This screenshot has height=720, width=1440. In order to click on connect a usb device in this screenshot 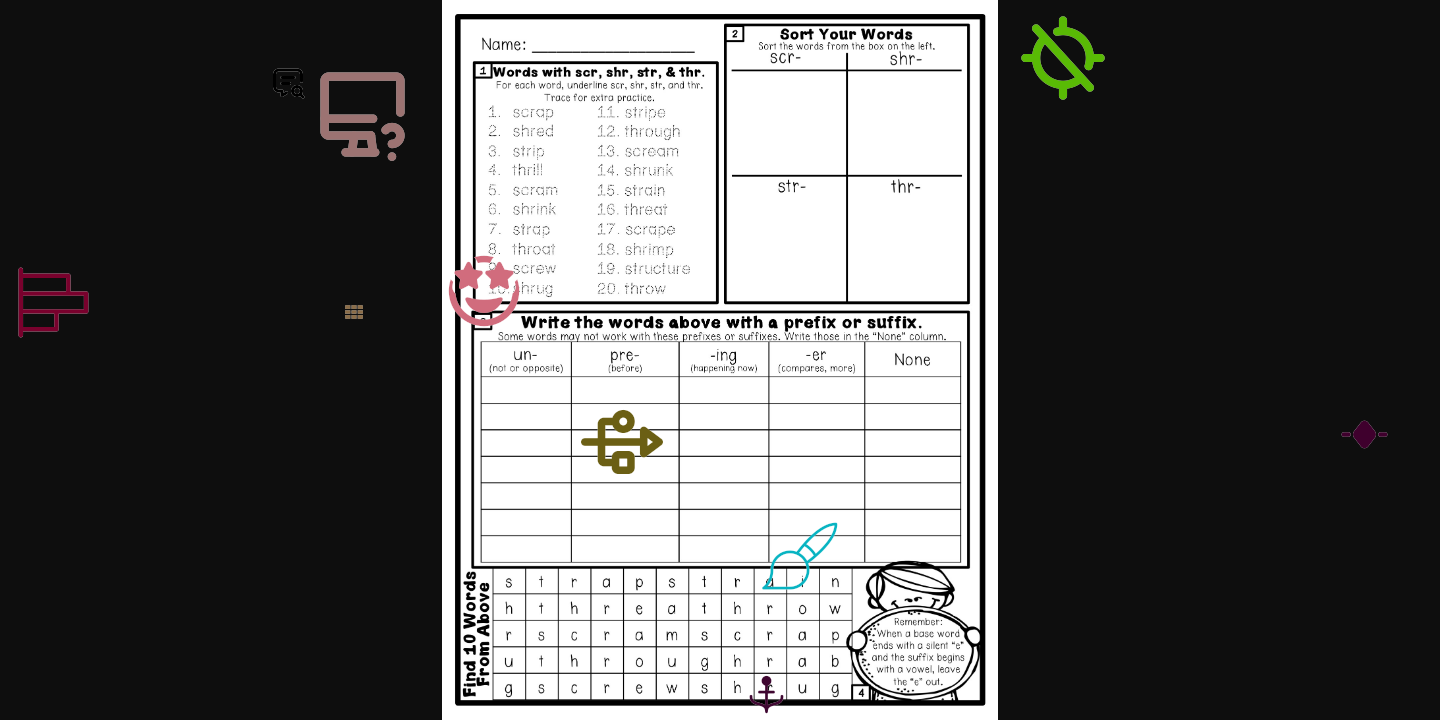, I will do `click(622, 442)`.